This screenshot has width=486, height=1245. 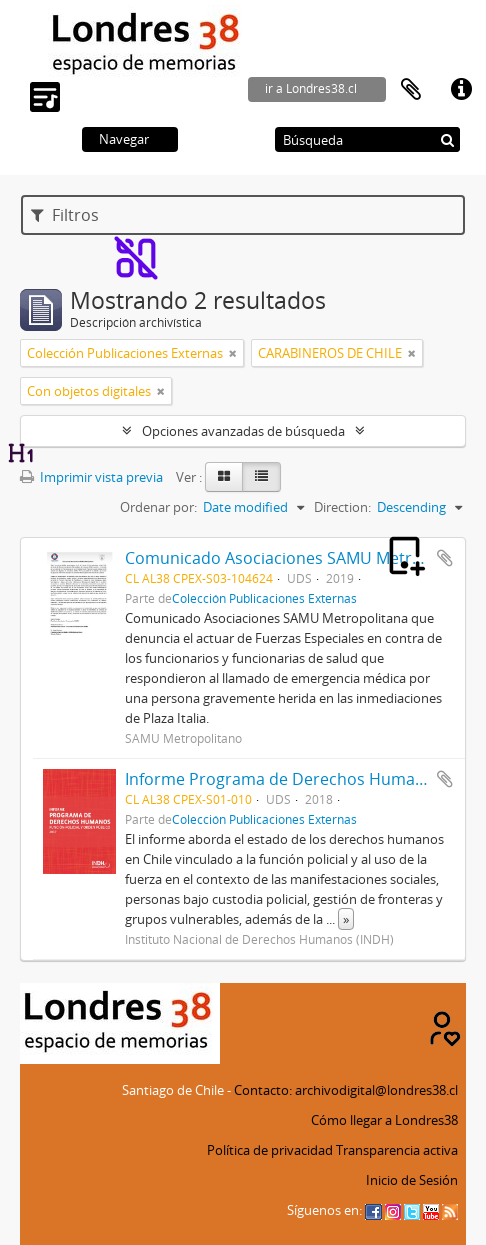 What do you see at coordinates (404, 555) in the screenshot?
I see `add a new tablet device` at bounding box center [404, 555].